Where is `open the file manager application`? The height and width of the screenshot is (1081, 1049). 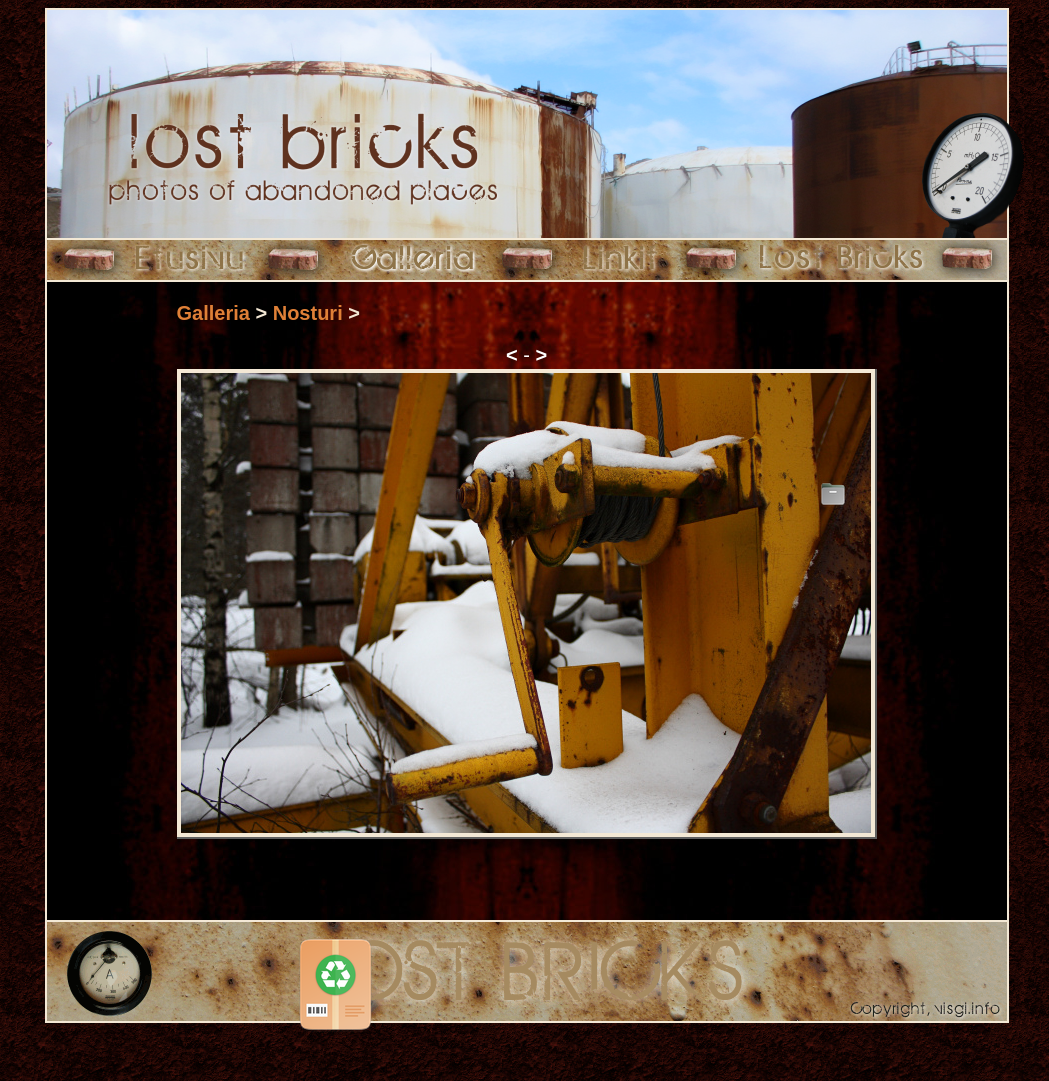 open the file manager application is located at coordinates (833, 494).